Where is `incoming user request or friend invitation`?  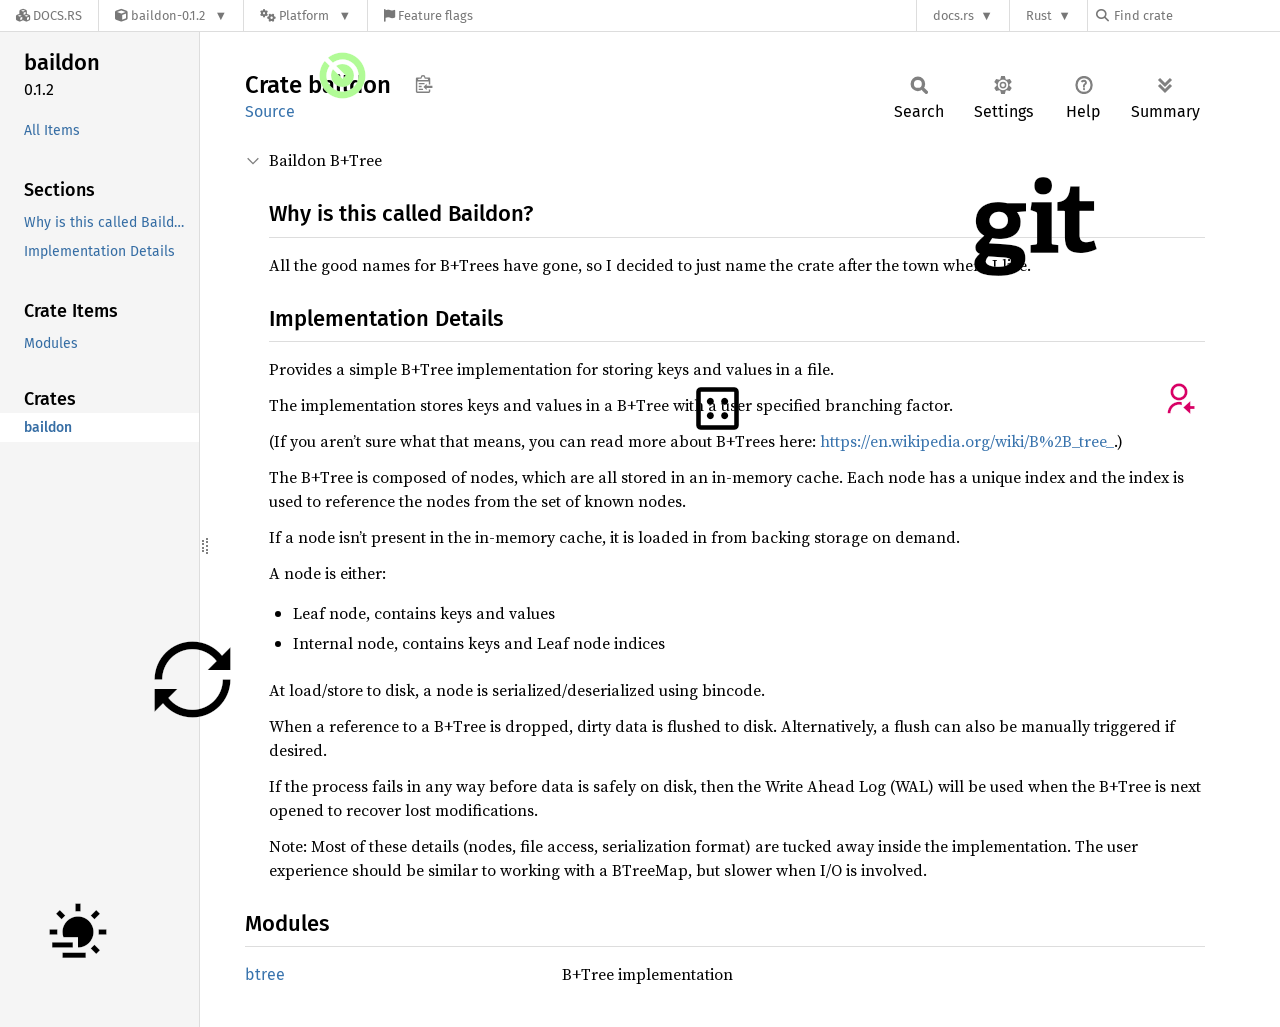 incoming user request or friend invitation is located at coordinates (1179, 399).